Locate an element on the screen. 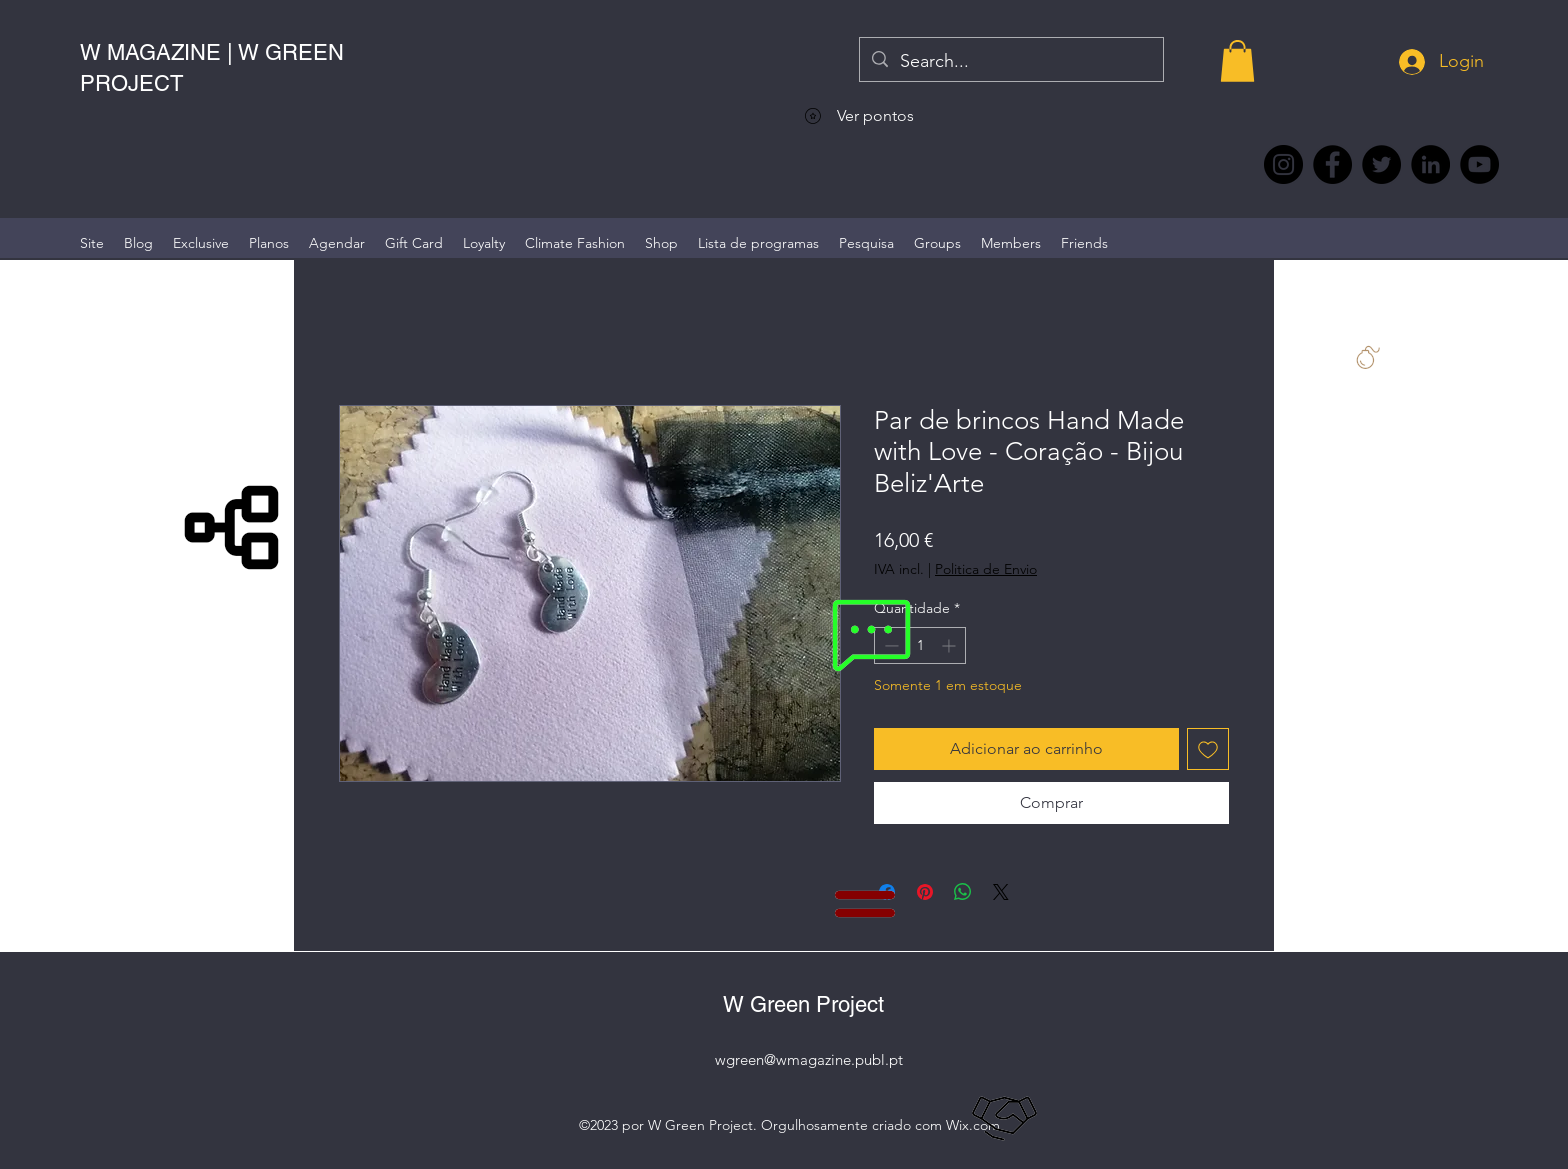  indicates a partnership or collaboration feature is located at coordinates (1004, 1116).